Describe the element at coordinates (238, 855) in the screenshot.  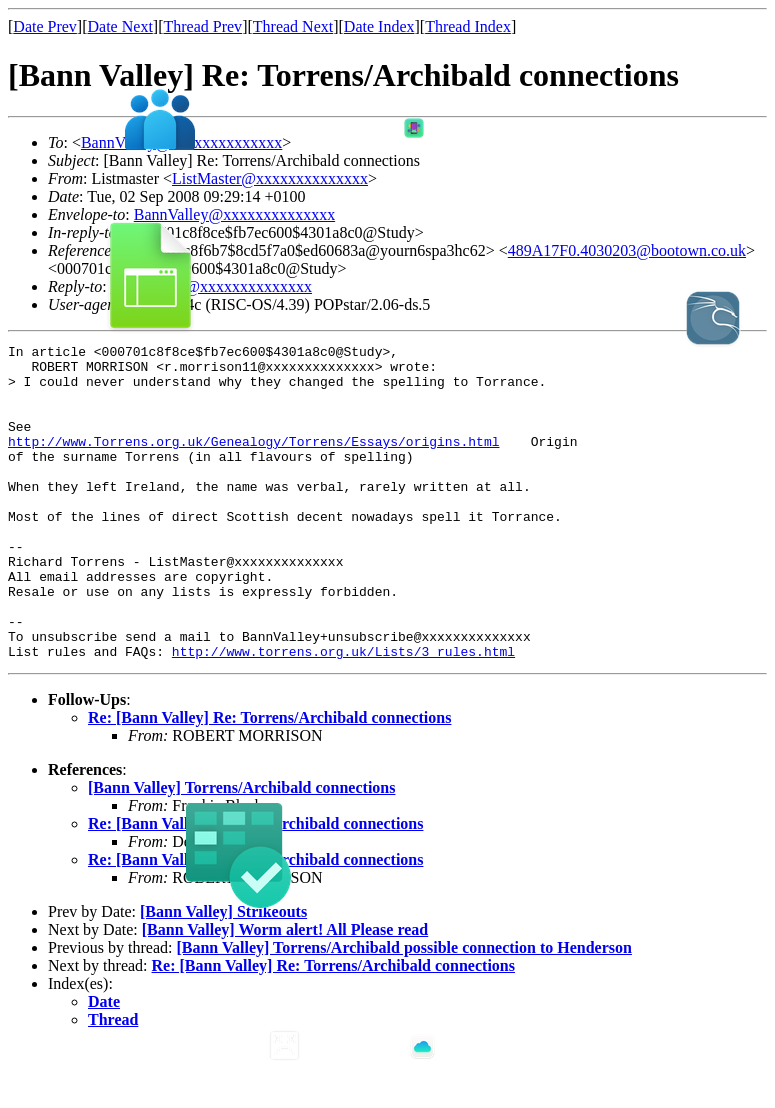
I see `open the boards app` at that location.